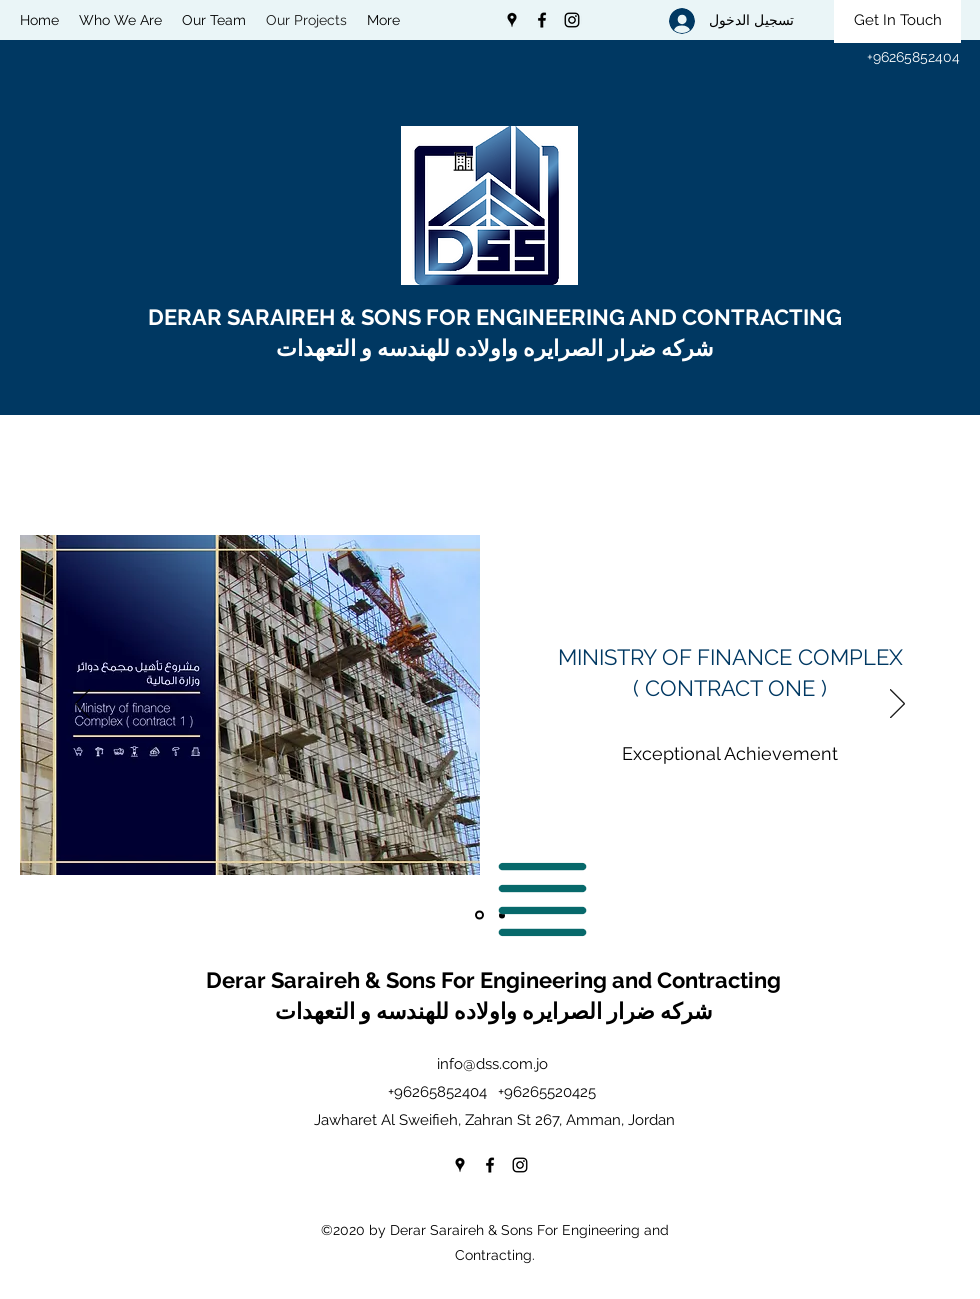 The image size is (980, 1299). I want to click on open navigation menu, so click(542, 899).